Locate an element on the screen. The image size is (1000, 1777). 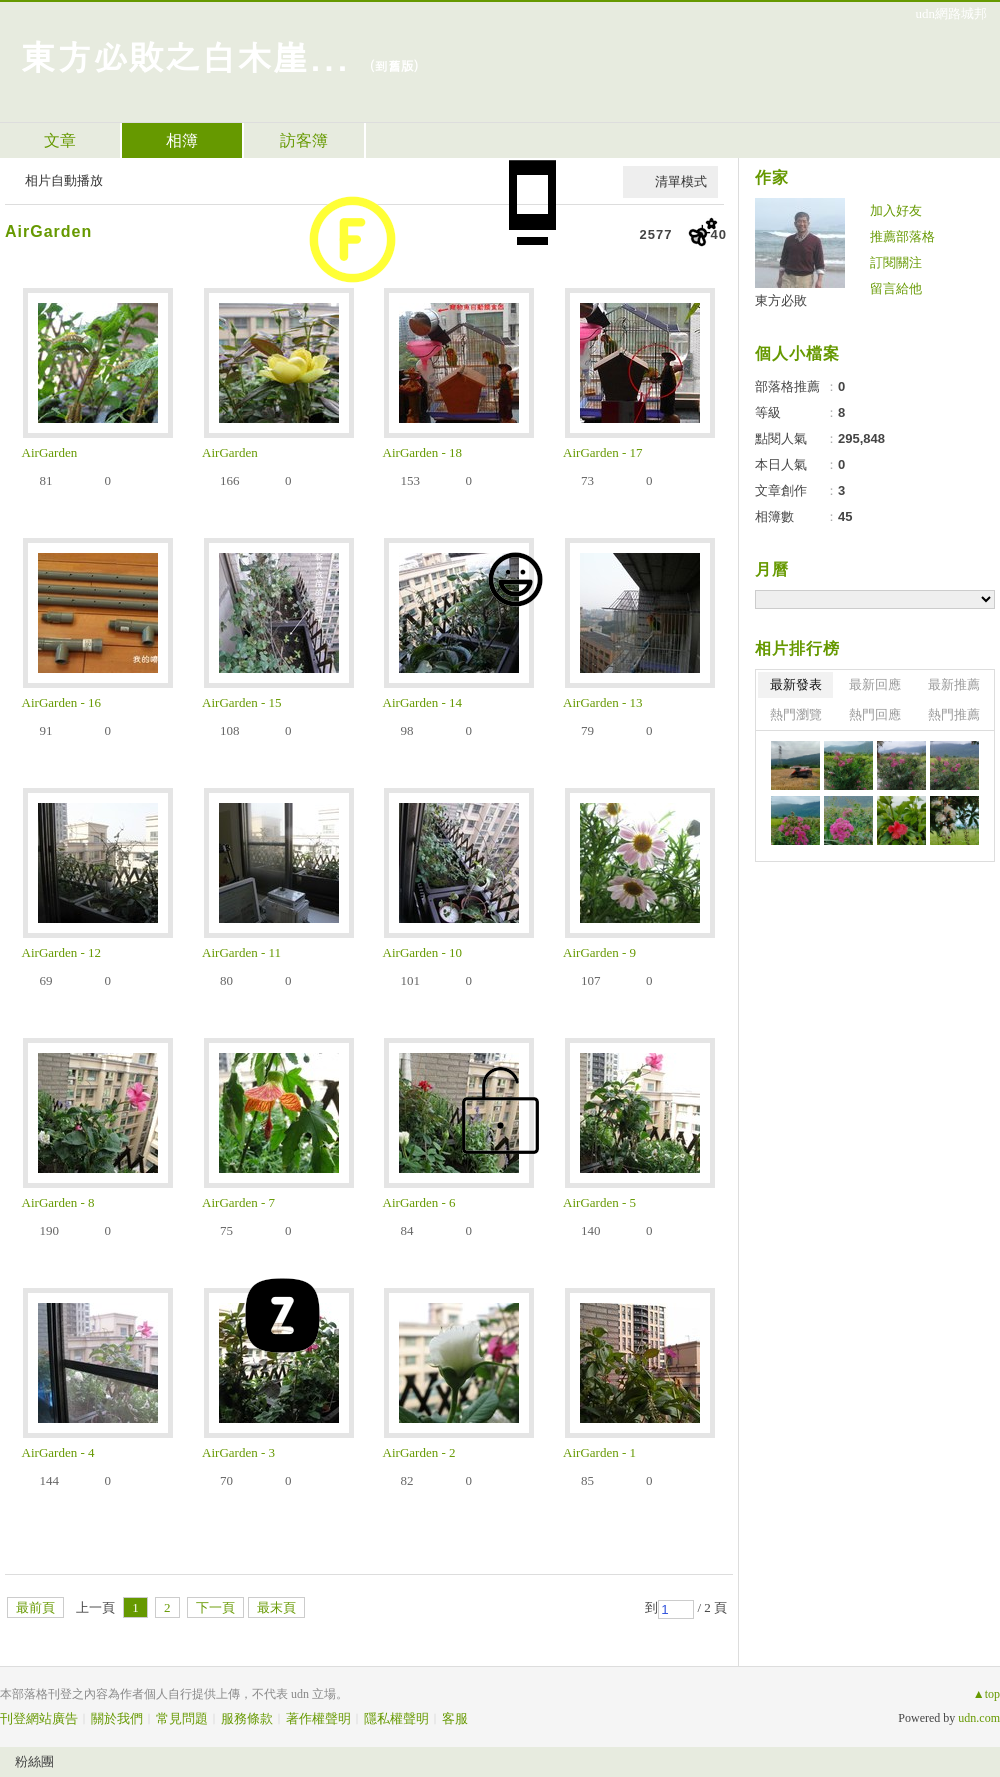
facebook shortcut or social sharing is located at coordinates (352, 239).